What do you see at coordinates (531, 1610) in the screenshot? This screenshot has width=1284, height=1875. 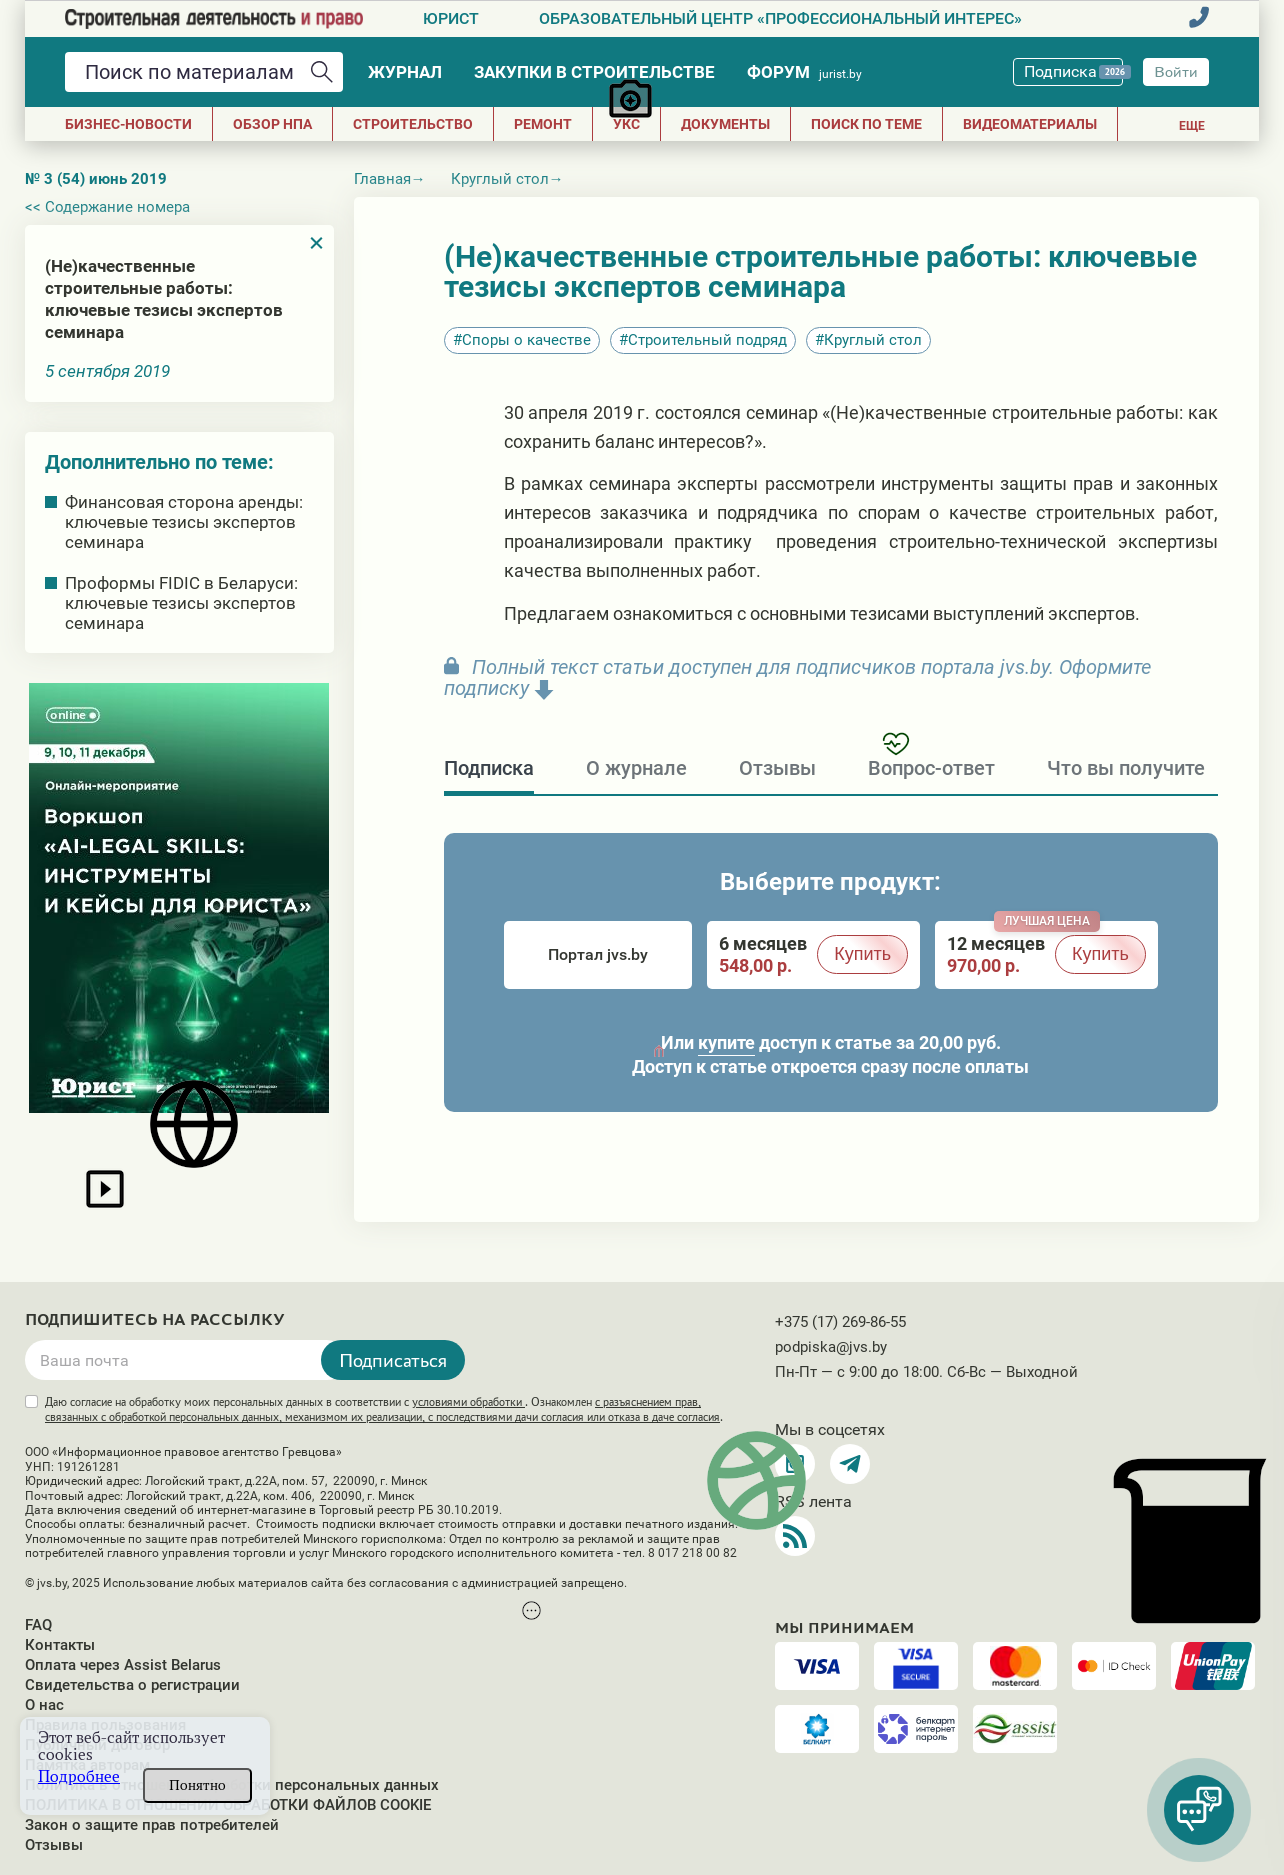 I see `open more options menu` at bounding box center [531, 1610].